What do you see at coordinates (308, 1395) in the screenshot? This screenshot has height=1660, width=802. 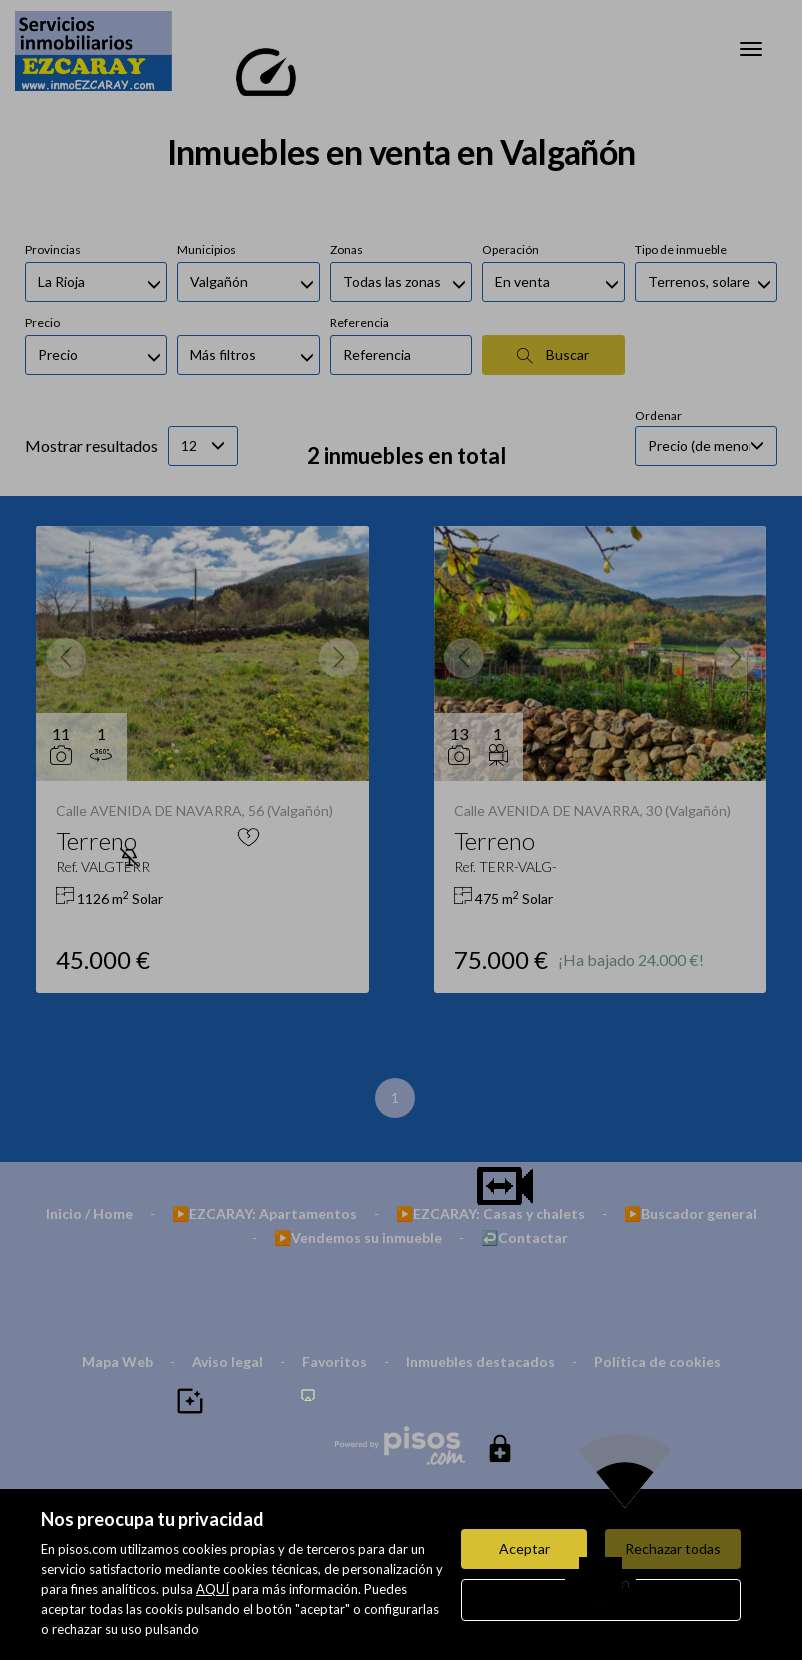 I see `stream content to an external display` at bounding box center [308, 1395].